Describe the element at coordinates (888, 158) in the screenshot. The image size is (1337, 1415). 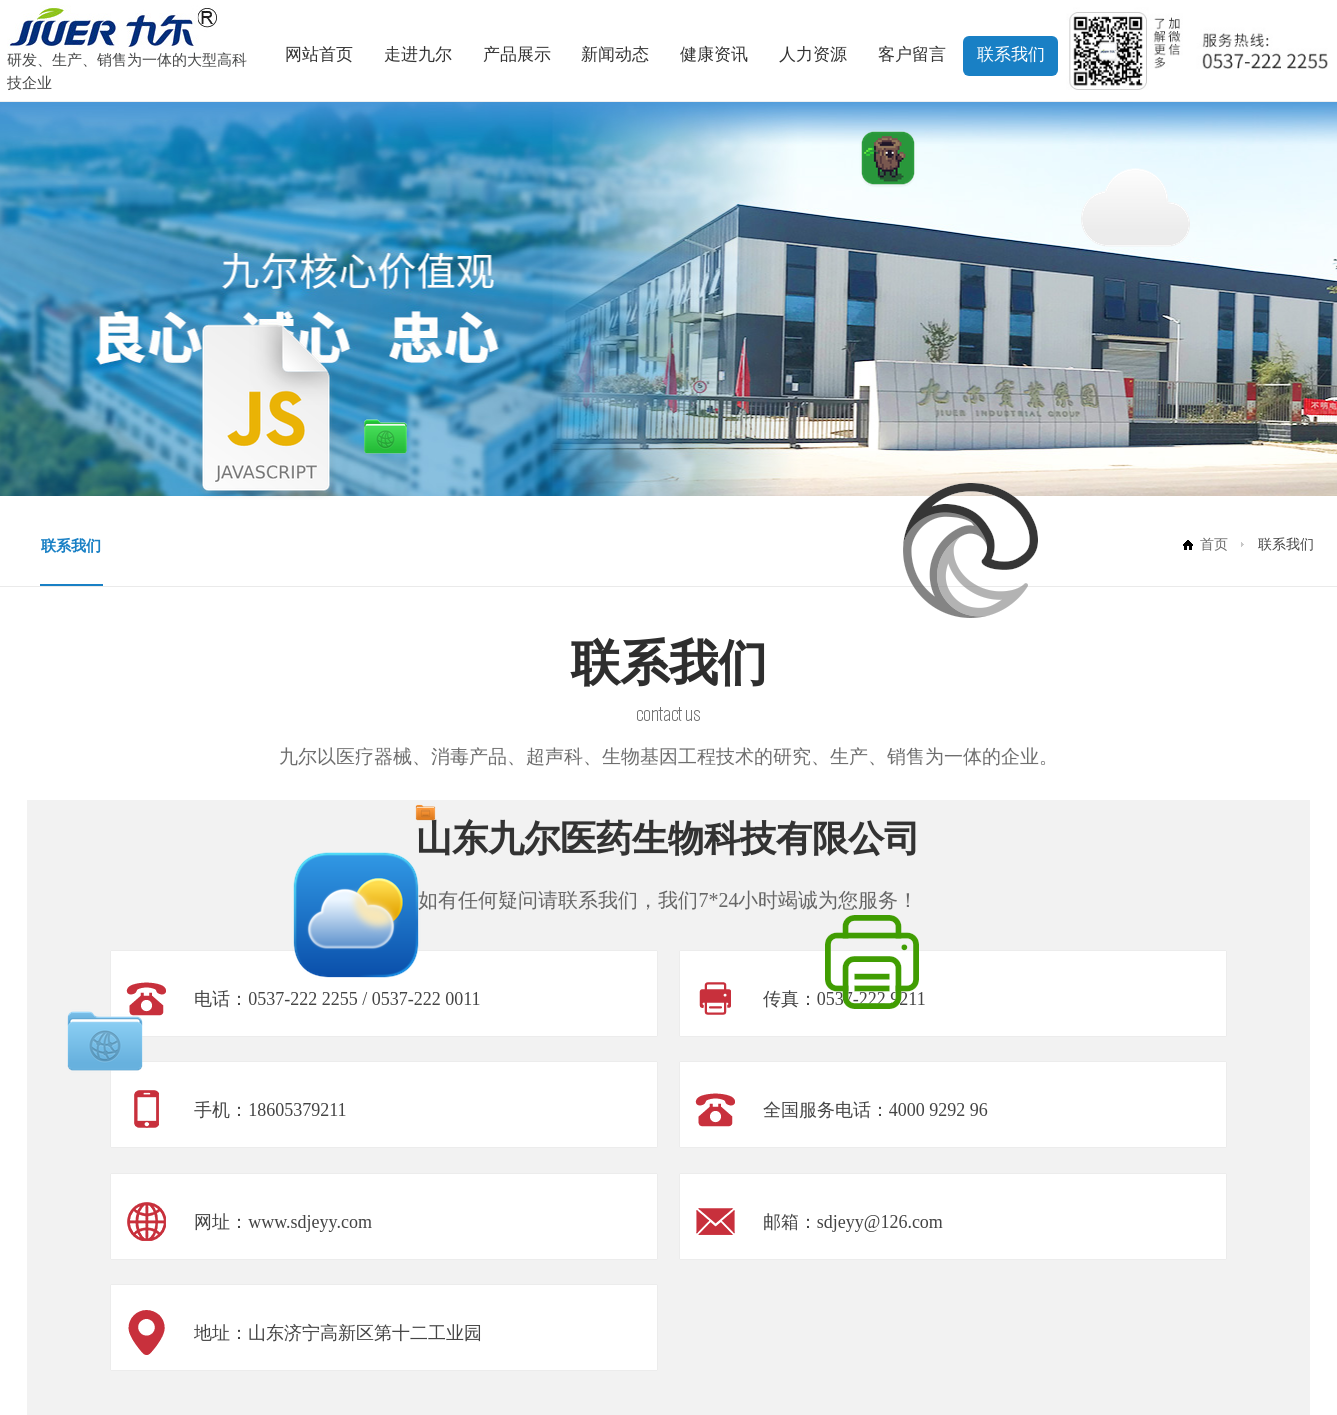
I see `launch ricochlime game app` at that location.